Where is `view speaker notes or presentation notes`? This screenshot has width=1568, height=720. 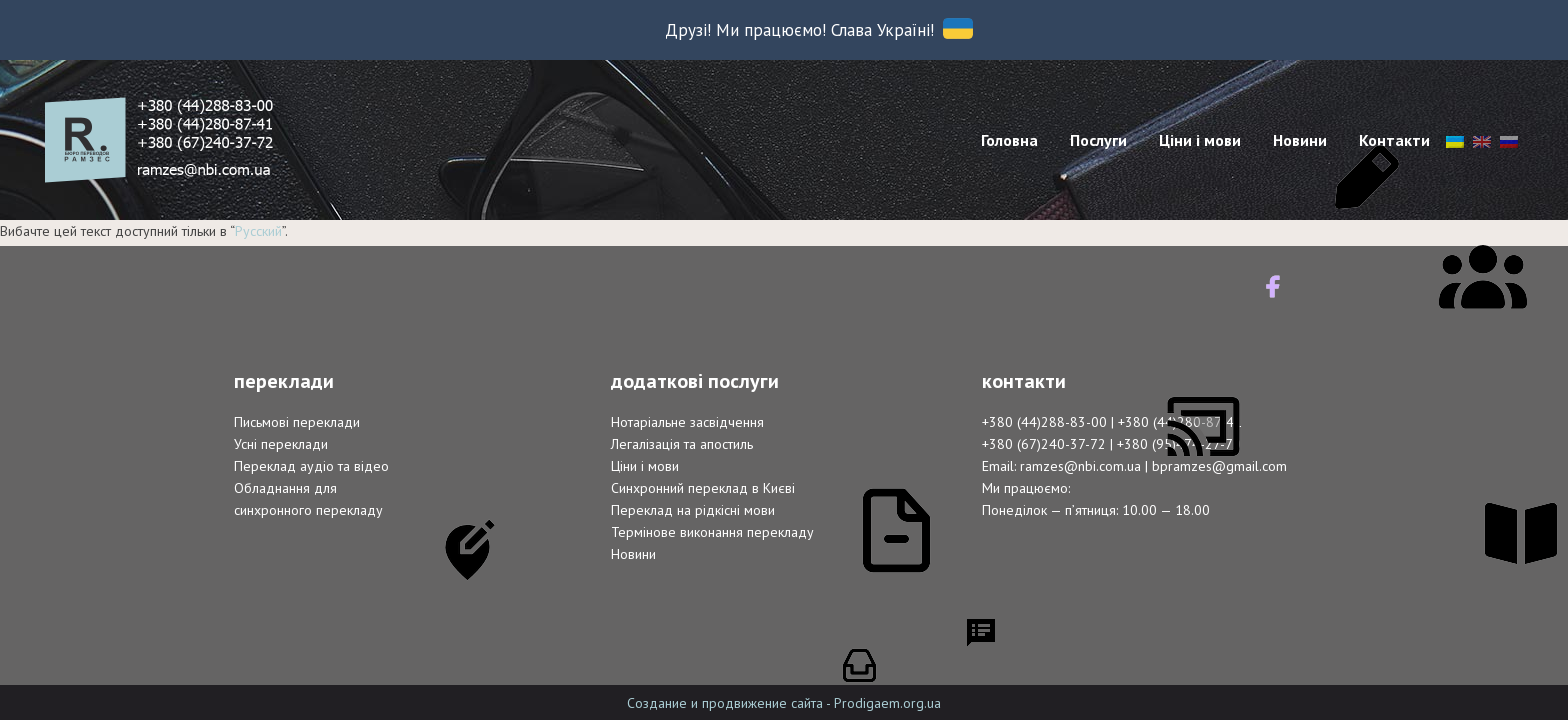
view speaker notes or presentation notes is located at coordinates (981, 633).